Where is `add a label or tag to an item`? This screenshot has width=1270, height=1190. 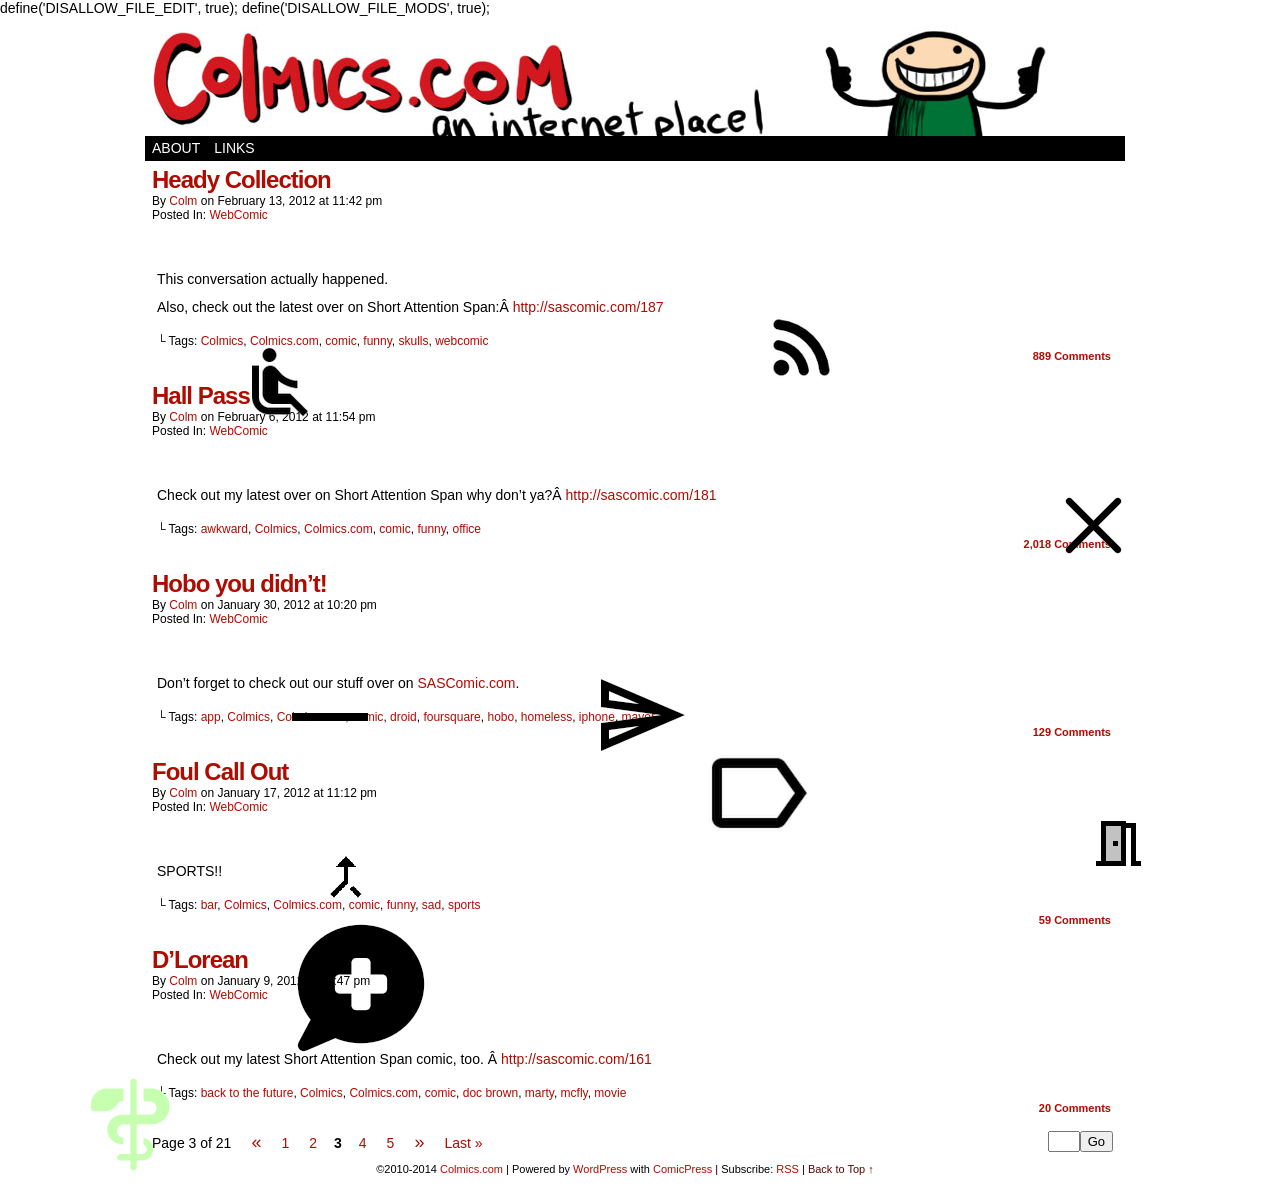 add a label or tag to an item is located at coordinates (757, 793).